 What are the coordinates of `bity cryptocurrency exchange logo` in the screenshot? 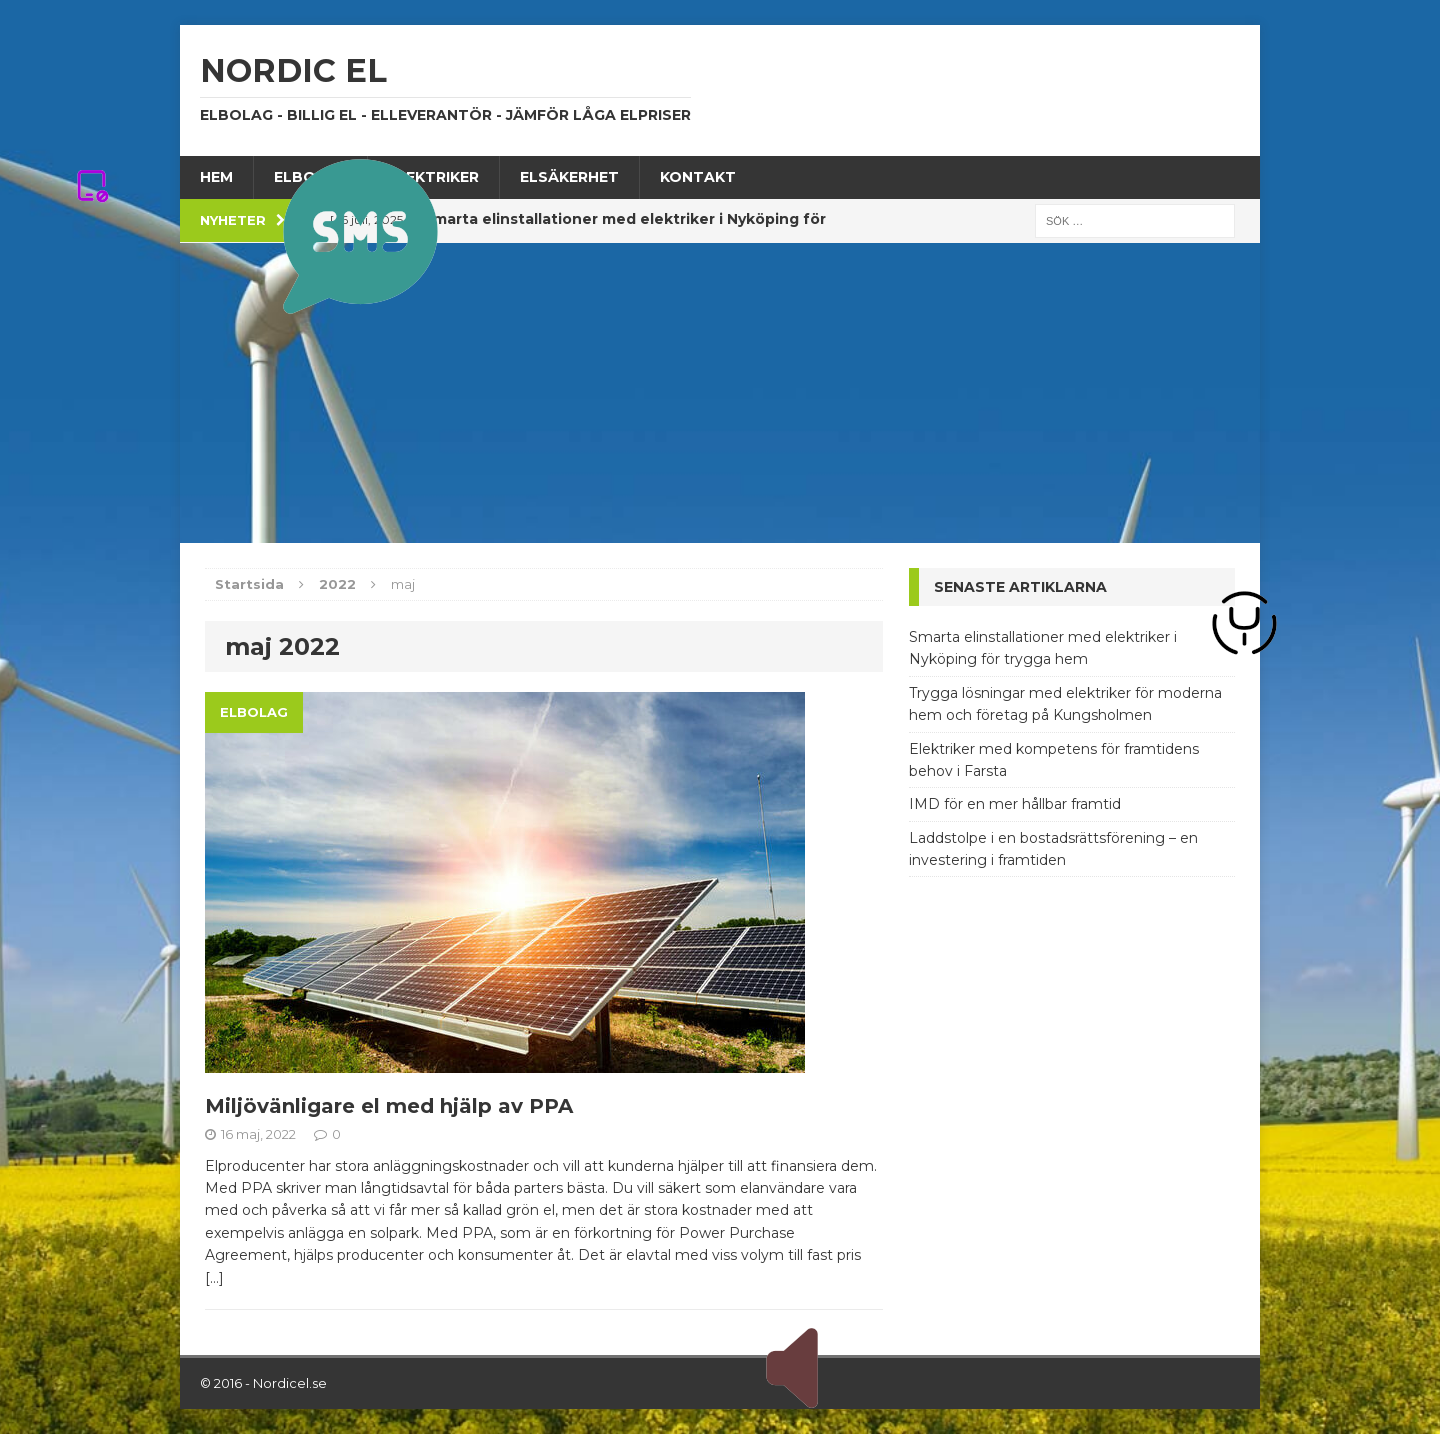 It's located at (1244, 624).